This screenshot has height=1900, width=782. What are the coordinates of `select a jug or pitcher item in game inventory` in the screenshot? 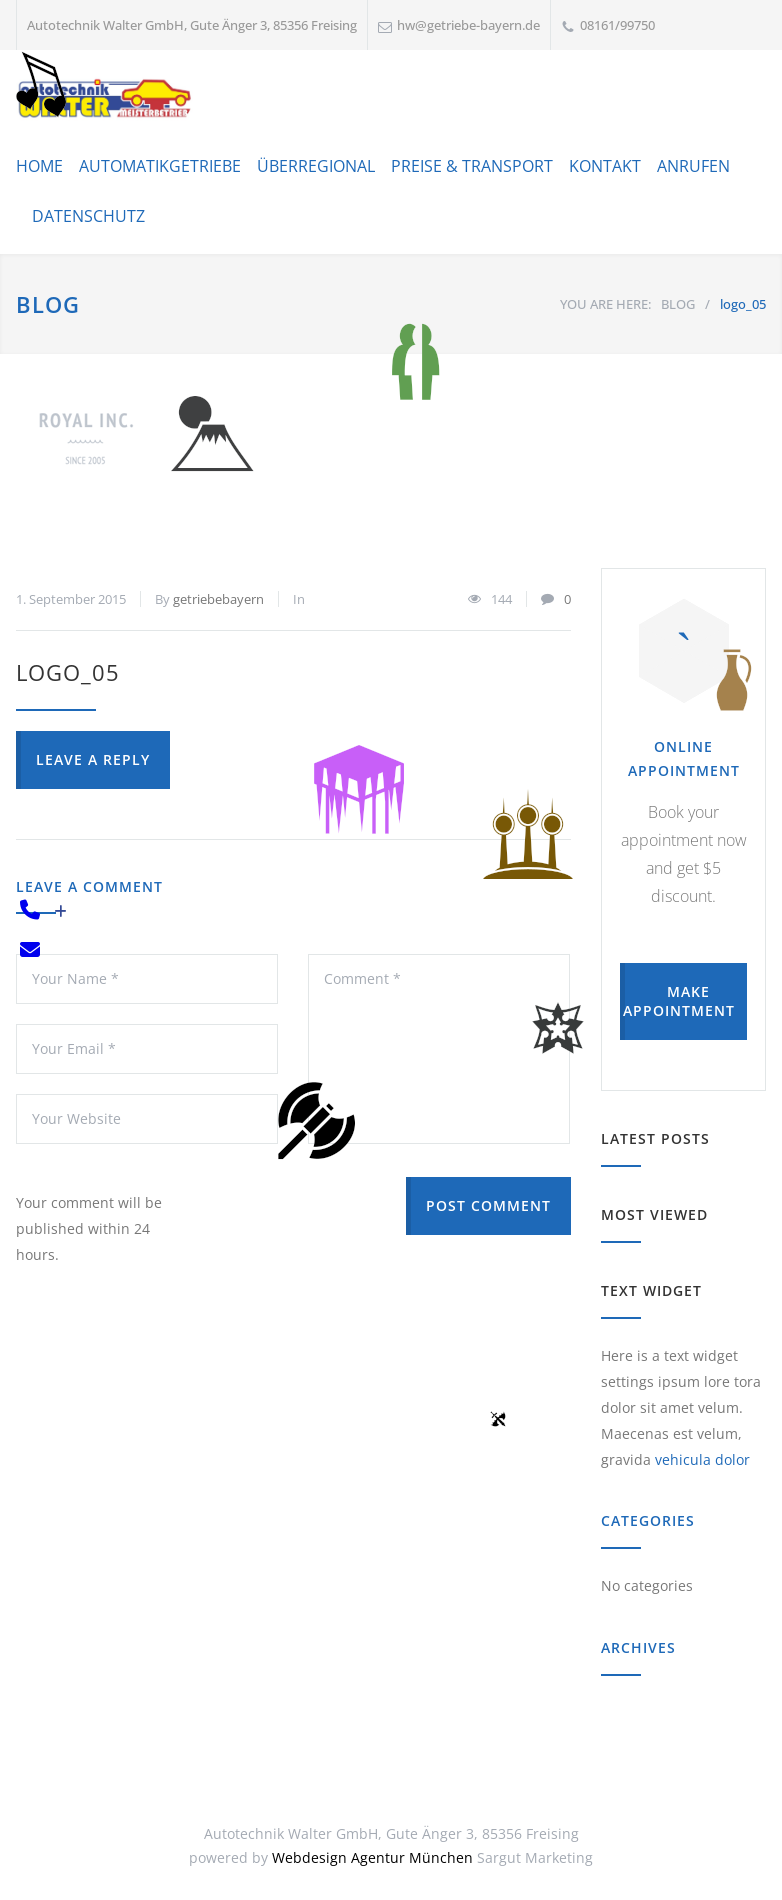 It's located at (734, 680).